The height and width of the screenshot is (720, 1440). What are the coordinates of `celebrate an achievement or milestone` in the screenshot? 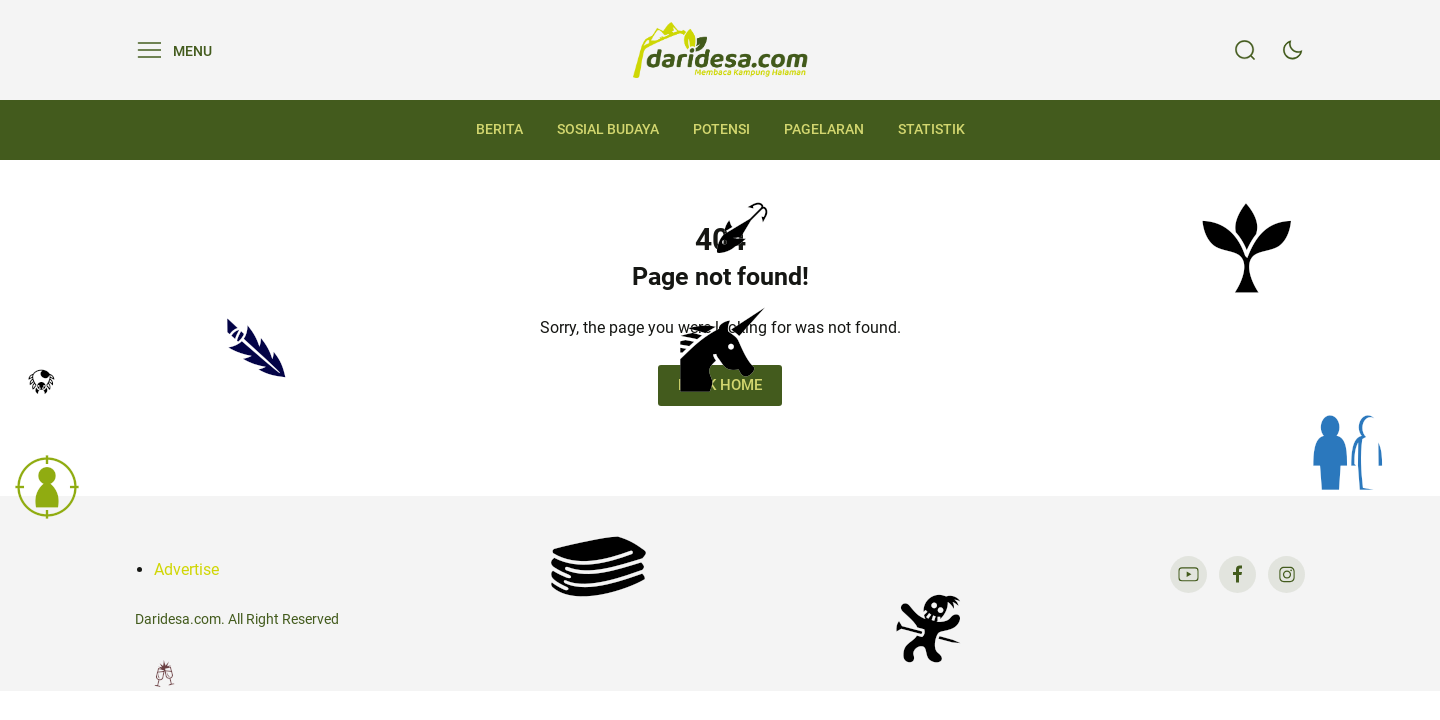 It's located at (164, 673).